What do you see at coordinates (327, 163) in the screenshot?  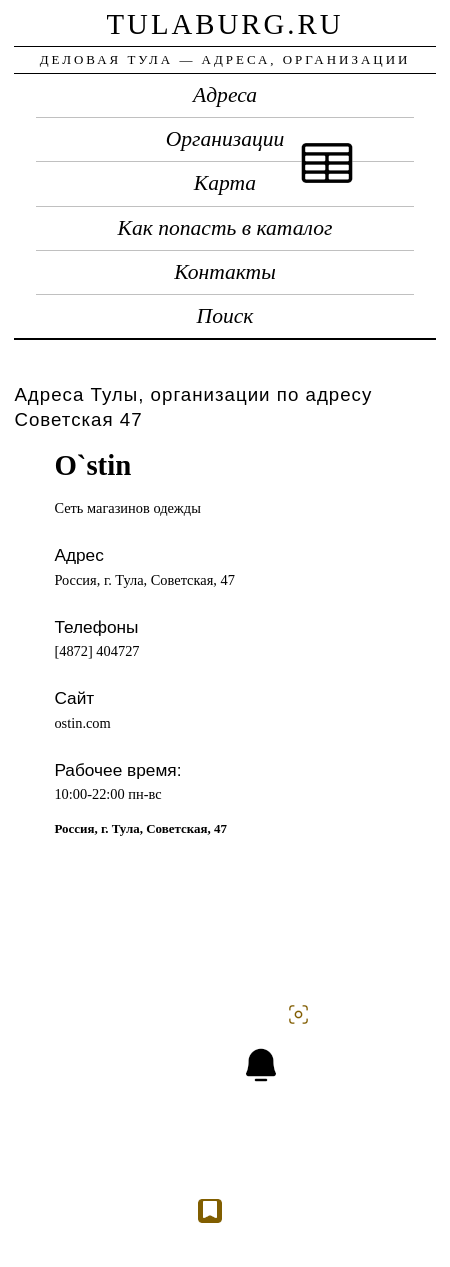 I see `view data in table format` at bounding box center [327, 163].